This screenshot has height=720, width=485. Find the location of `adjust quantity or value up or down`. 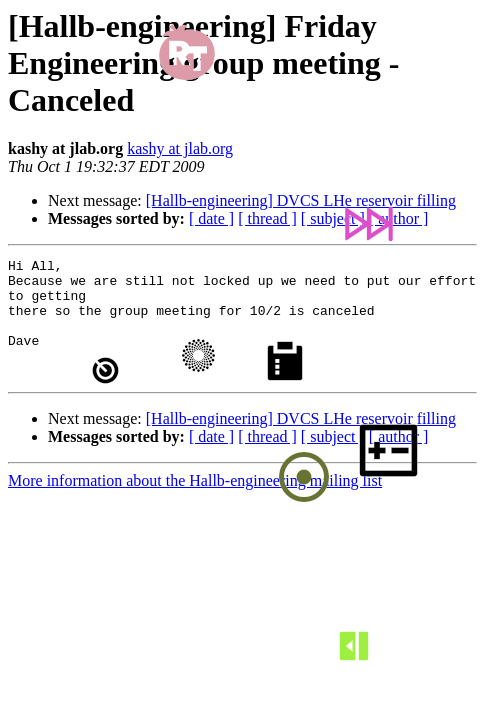

adjust quantity or value up or down is located at coordinates (388, 450).